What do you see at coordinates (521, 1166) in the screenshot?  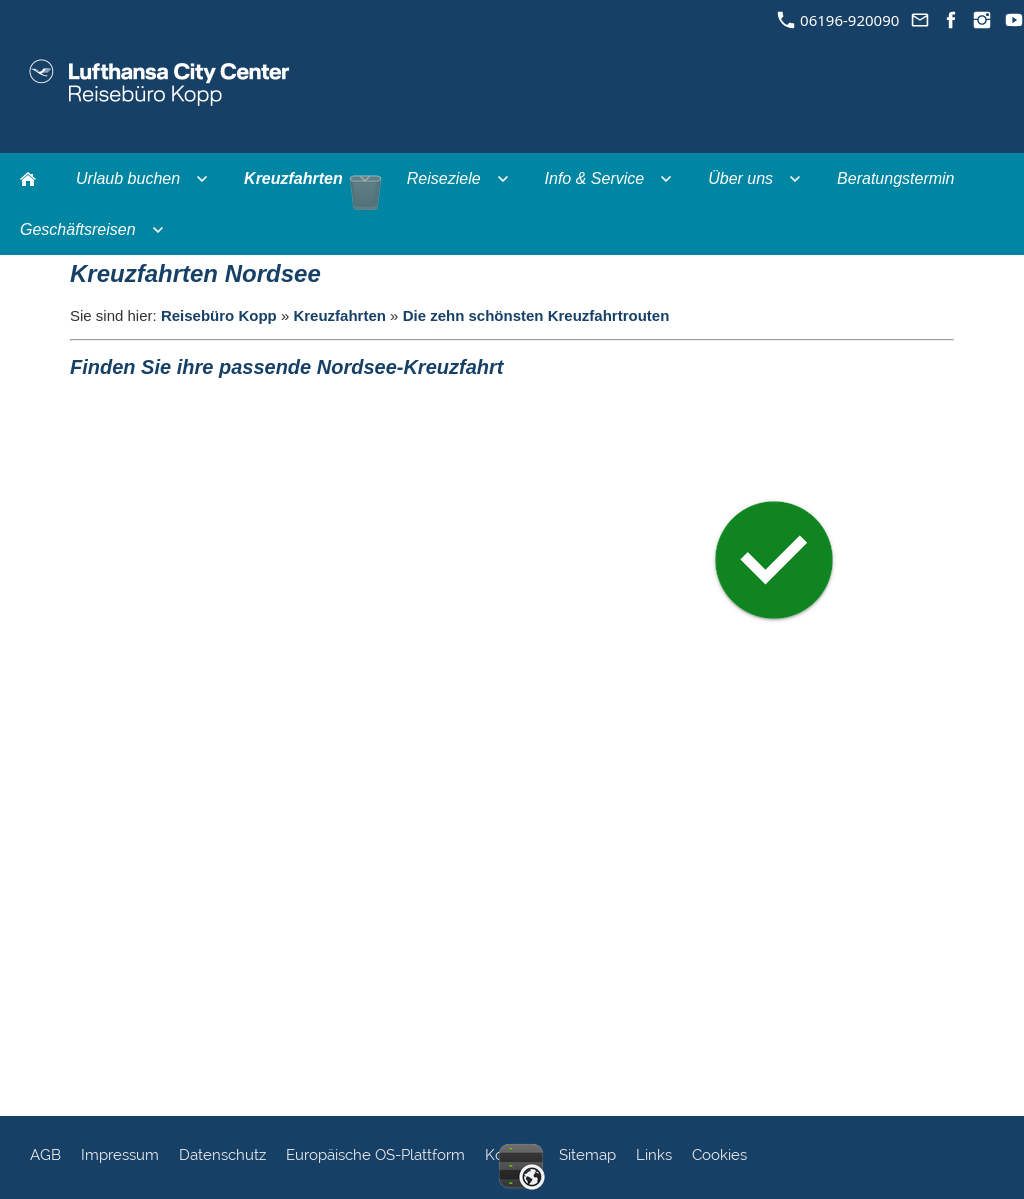 I see `configure web server network settings` at bounding box center [521, 1166].